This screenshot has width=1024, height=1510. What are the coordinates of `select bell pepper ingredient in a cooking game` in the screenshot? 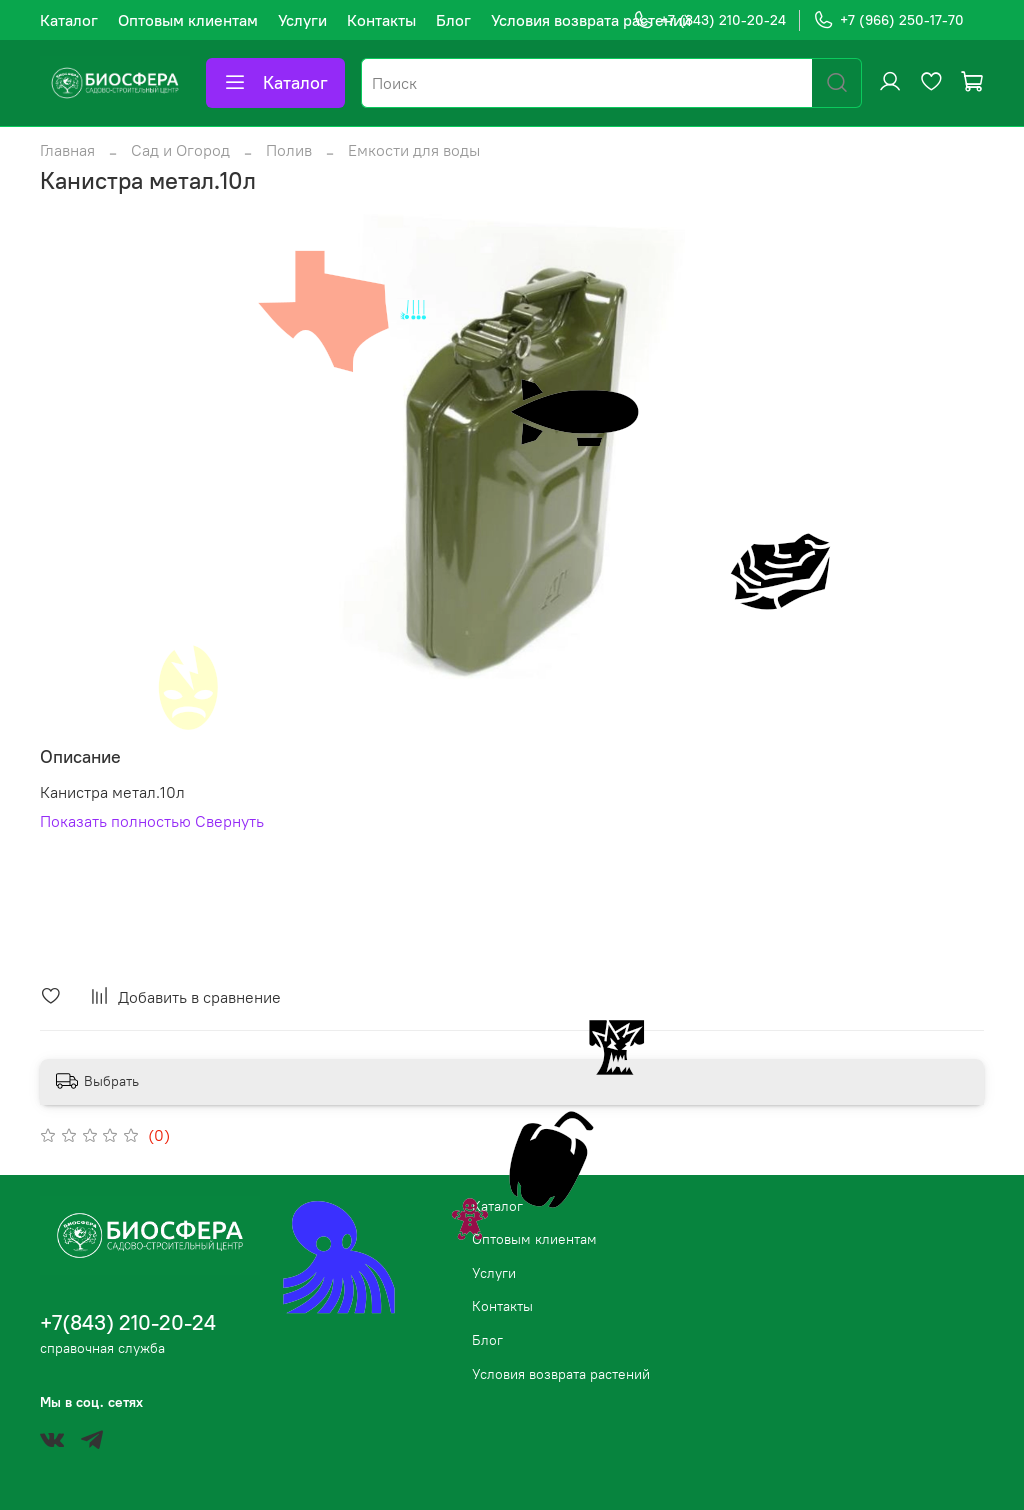 It's located at (551, 1159).